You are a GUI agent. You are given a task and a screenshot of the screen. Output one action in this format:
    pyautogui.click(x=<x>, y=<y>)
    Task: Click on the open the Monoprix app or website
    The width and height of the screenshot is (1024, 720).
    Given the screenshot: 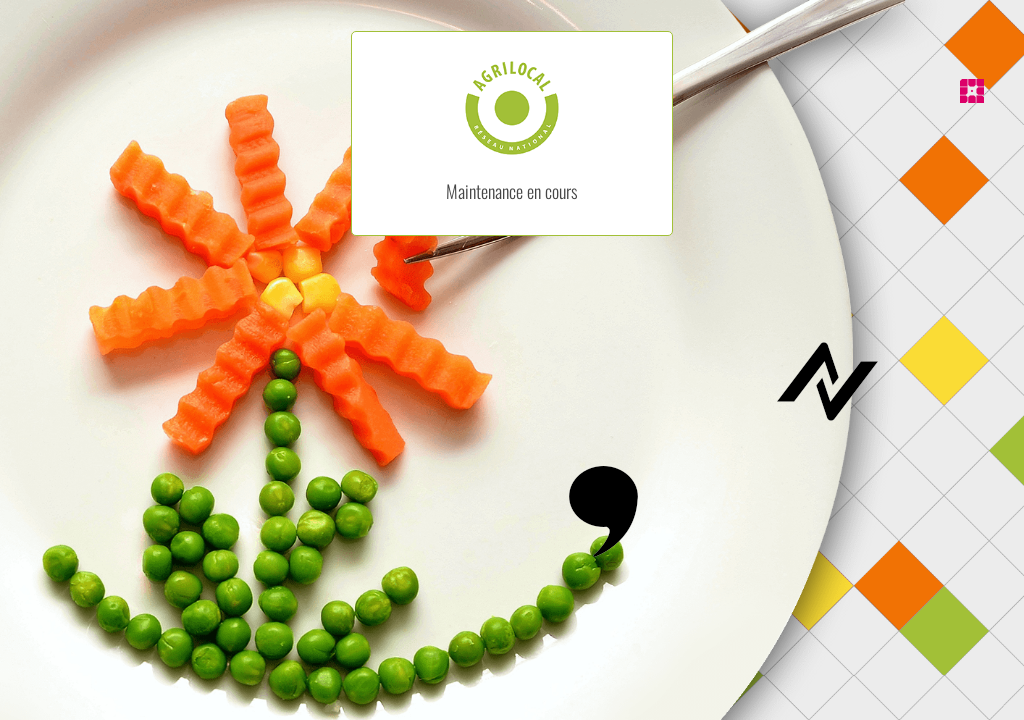 What is the action you would take?
    pyautogui.click(x=603, y=511)
    